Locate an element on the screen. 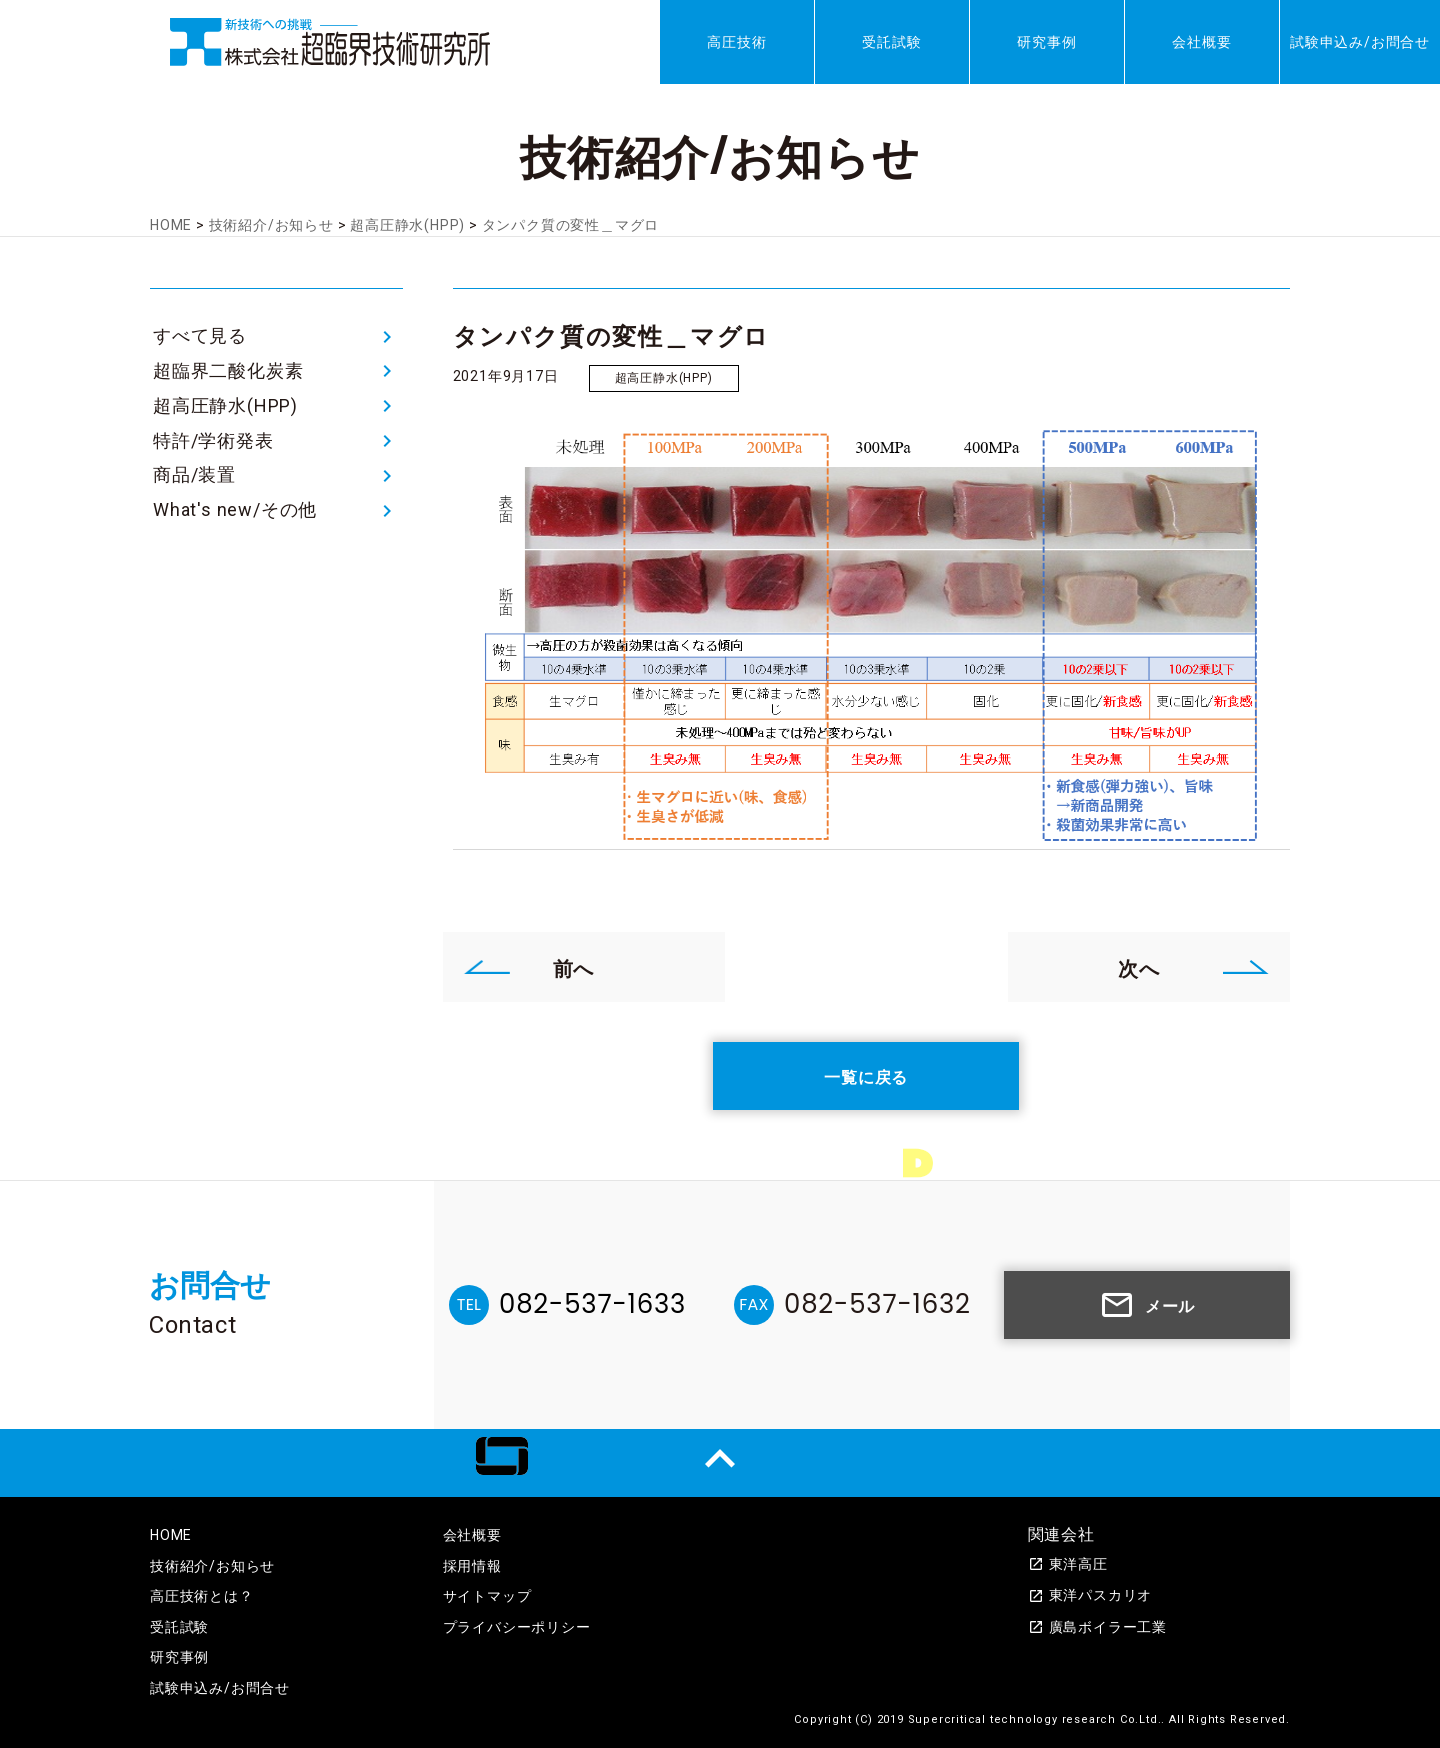 This screenshot has width=1440, height=1748. DMM.com logo is located at coordinates (918, 1163).